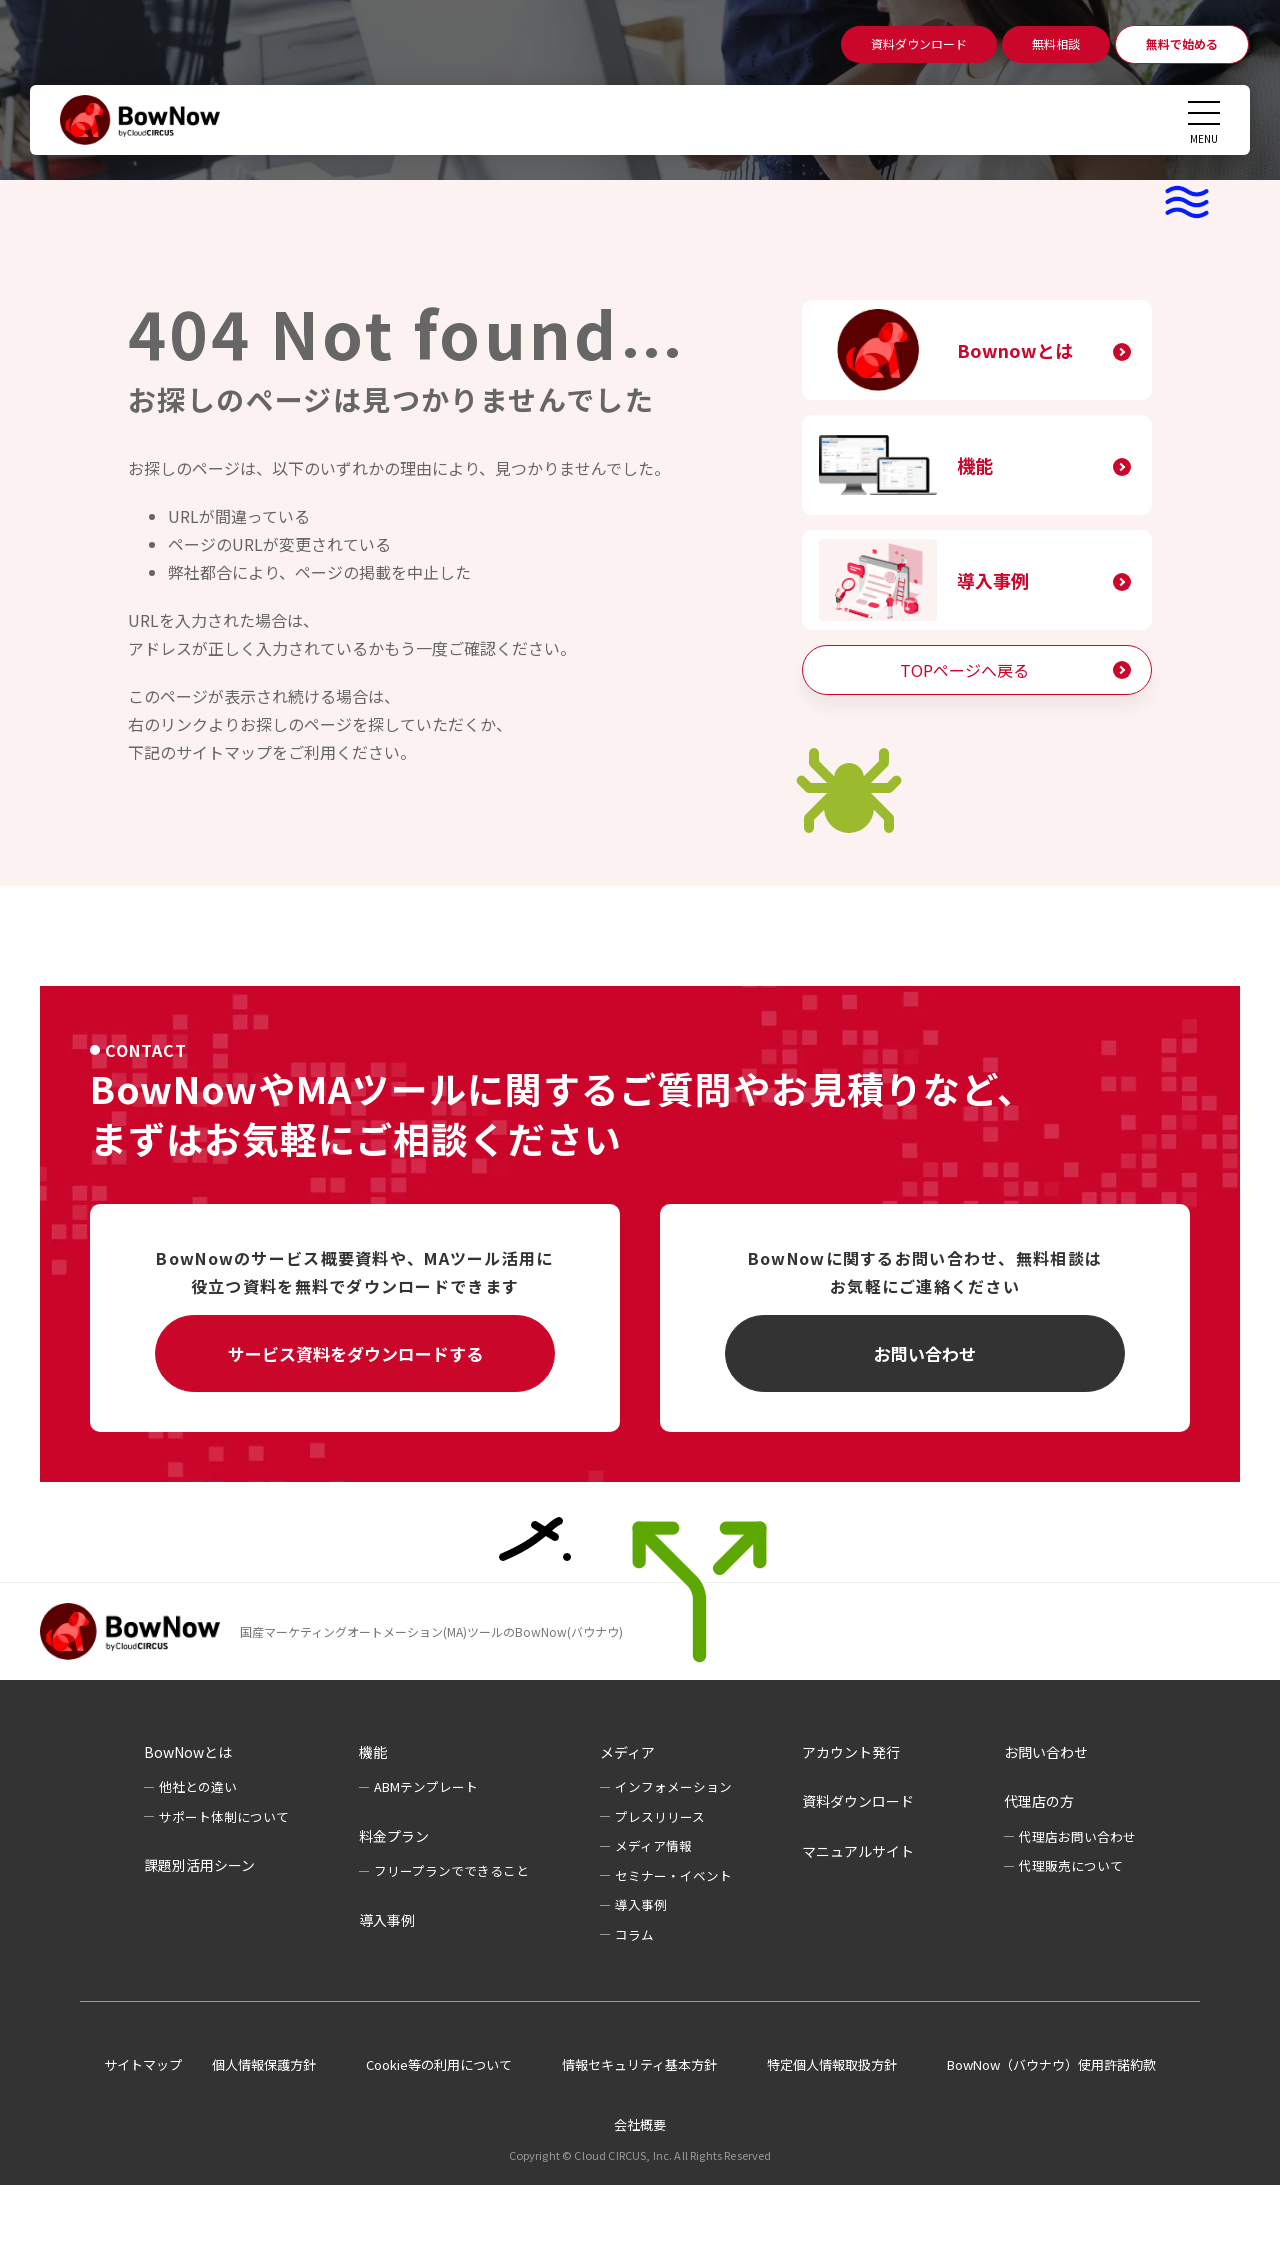 The height and width of the screenshot is (2265, 1280). I want to click on indicates maldivian rufiyaa currency, so click(535, 1541).